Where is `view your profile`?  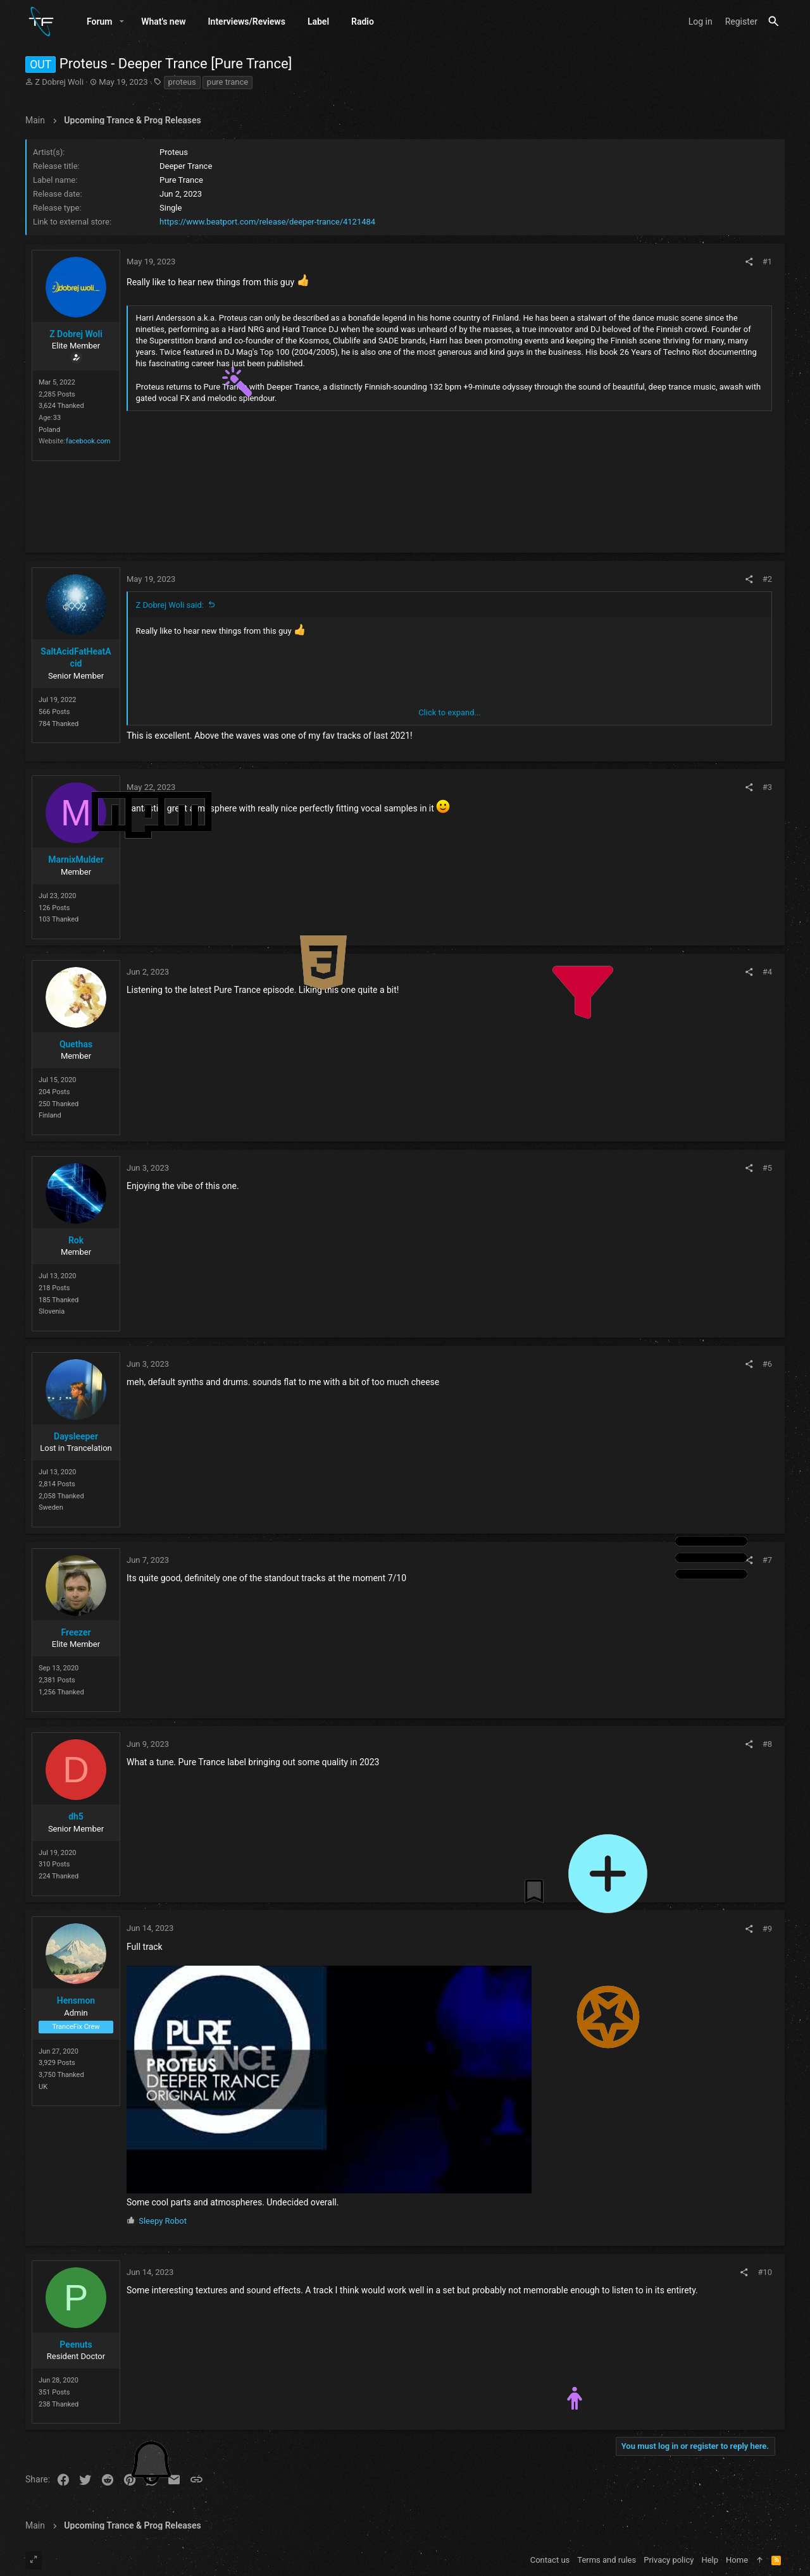
view your profile is located at coordinates (575, 2398).